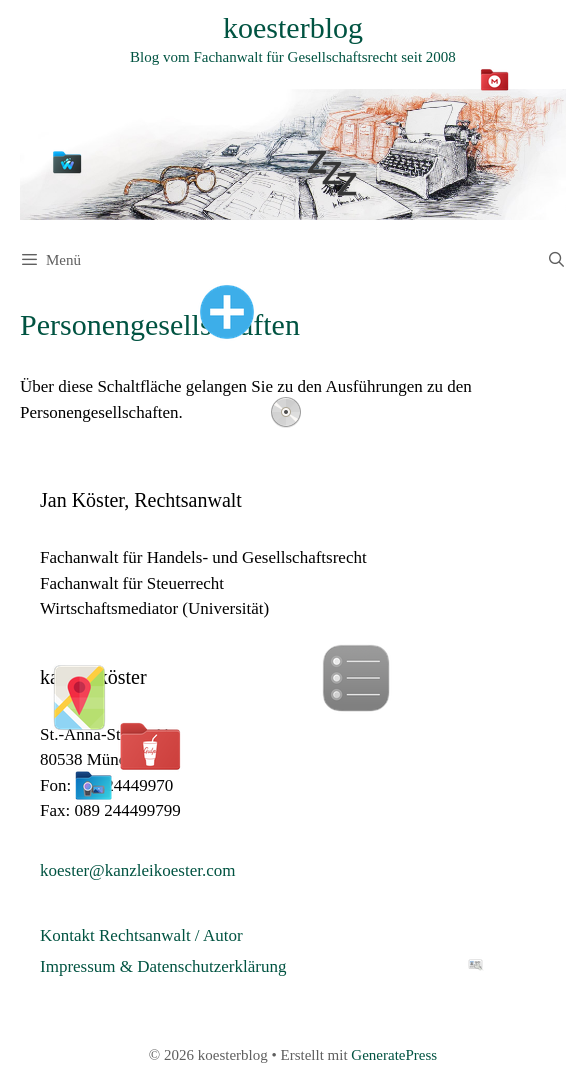  Describe the element at coordinates (67, 163) in the screenshot. I see `open waterfox browser files folder` at that location.